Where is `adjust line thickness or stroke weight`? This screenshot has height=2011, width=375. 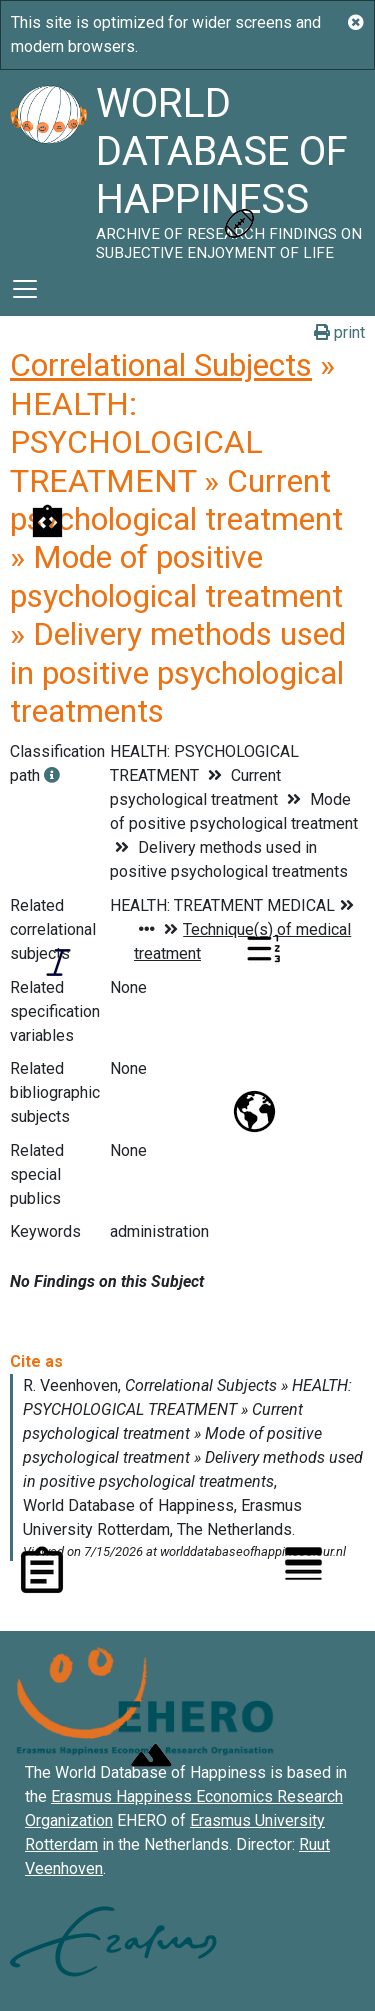 adjust line thickness or stroke weight is located at coordinates (303, 1563).